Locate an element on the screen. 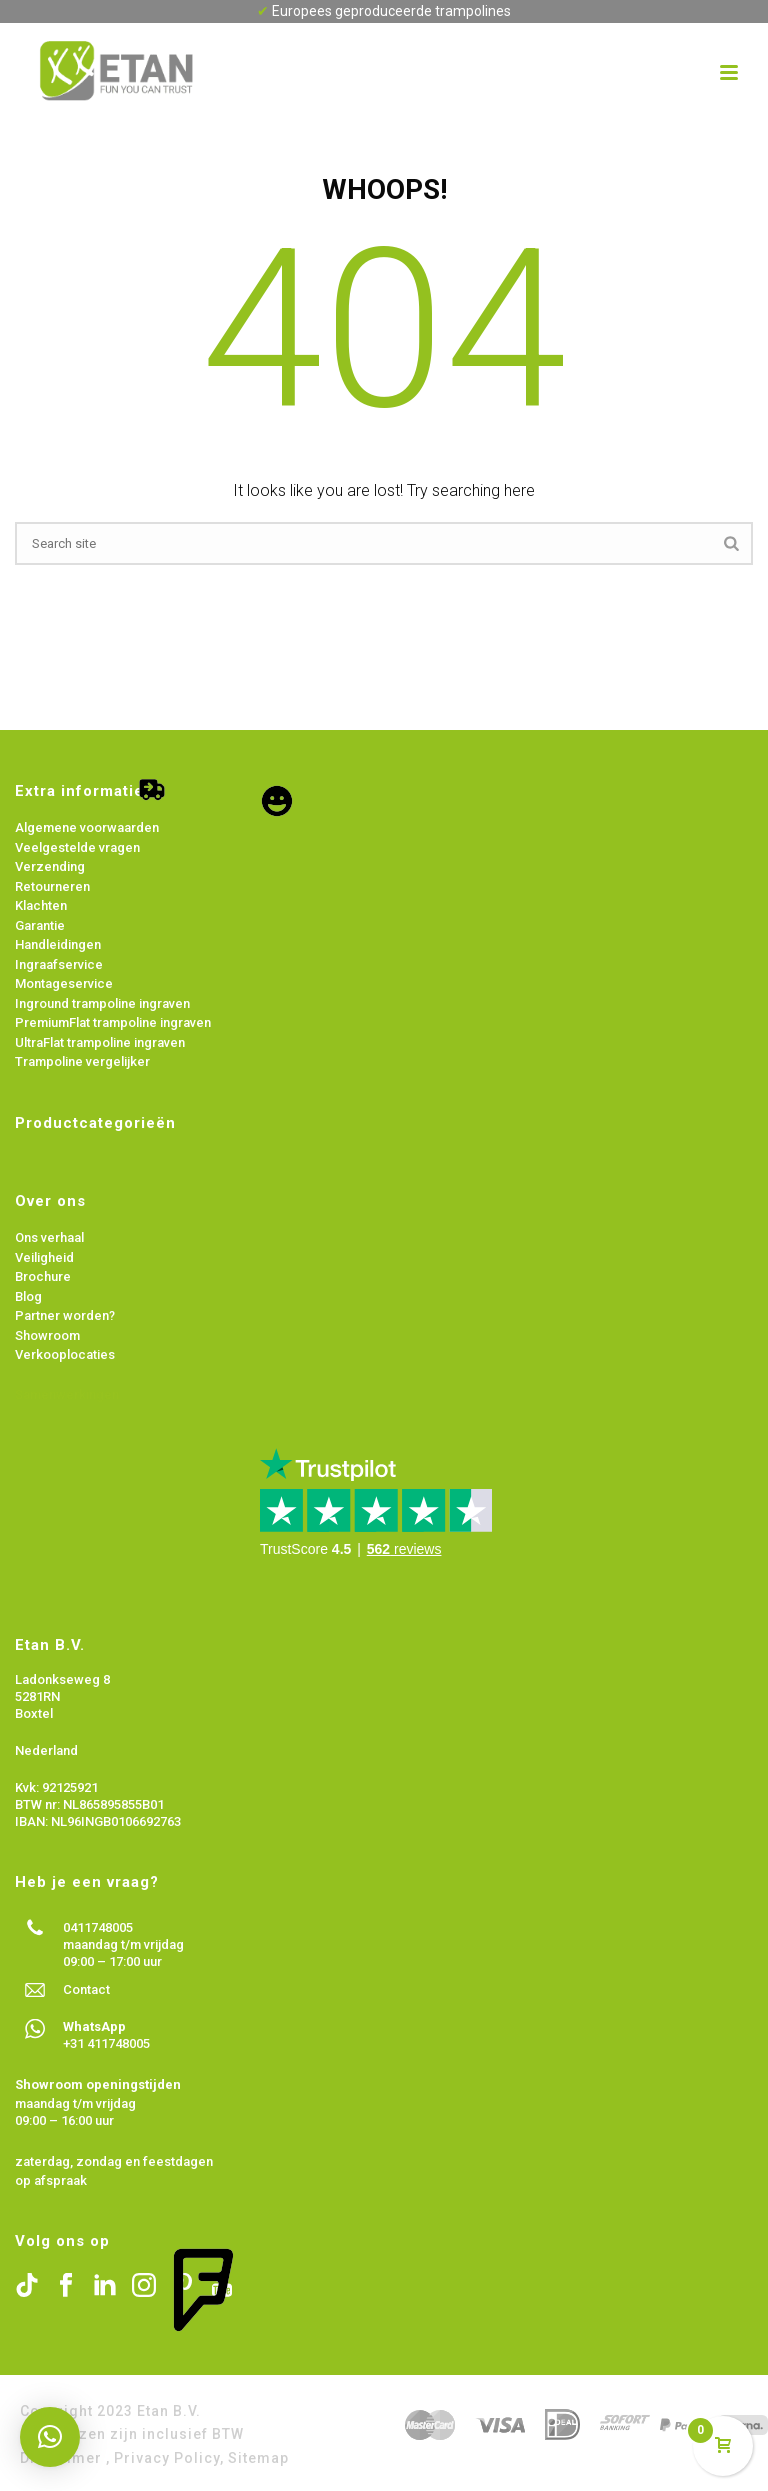 The width and height of the screenshot is (768, 2491). react with a happy emoji is located at coordinates (277, 801).